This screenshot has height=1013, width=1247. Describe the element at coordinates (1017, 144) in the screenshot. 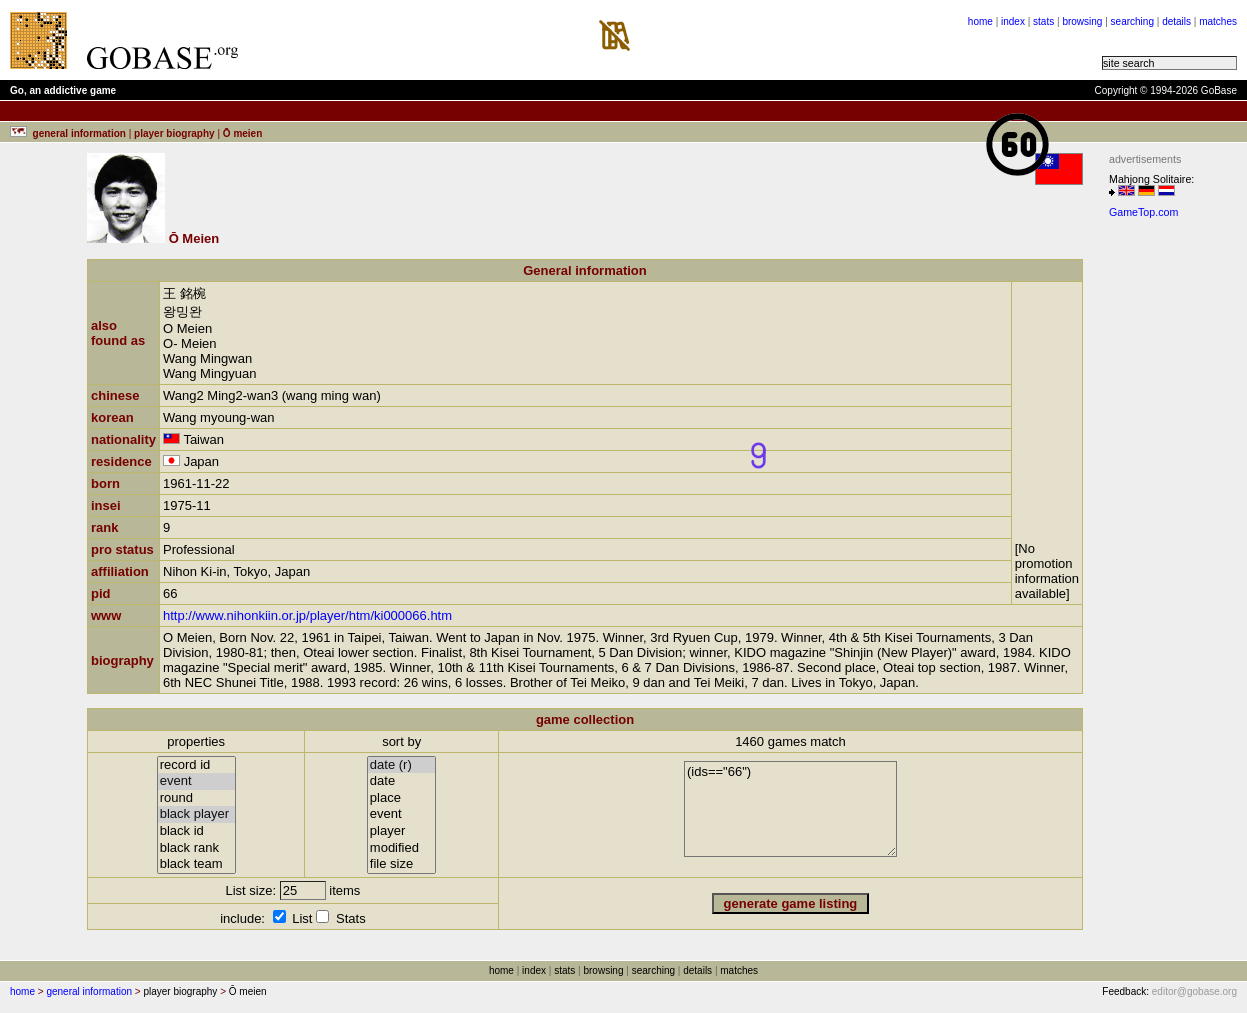

I see `set a 60-second timer` at that location.